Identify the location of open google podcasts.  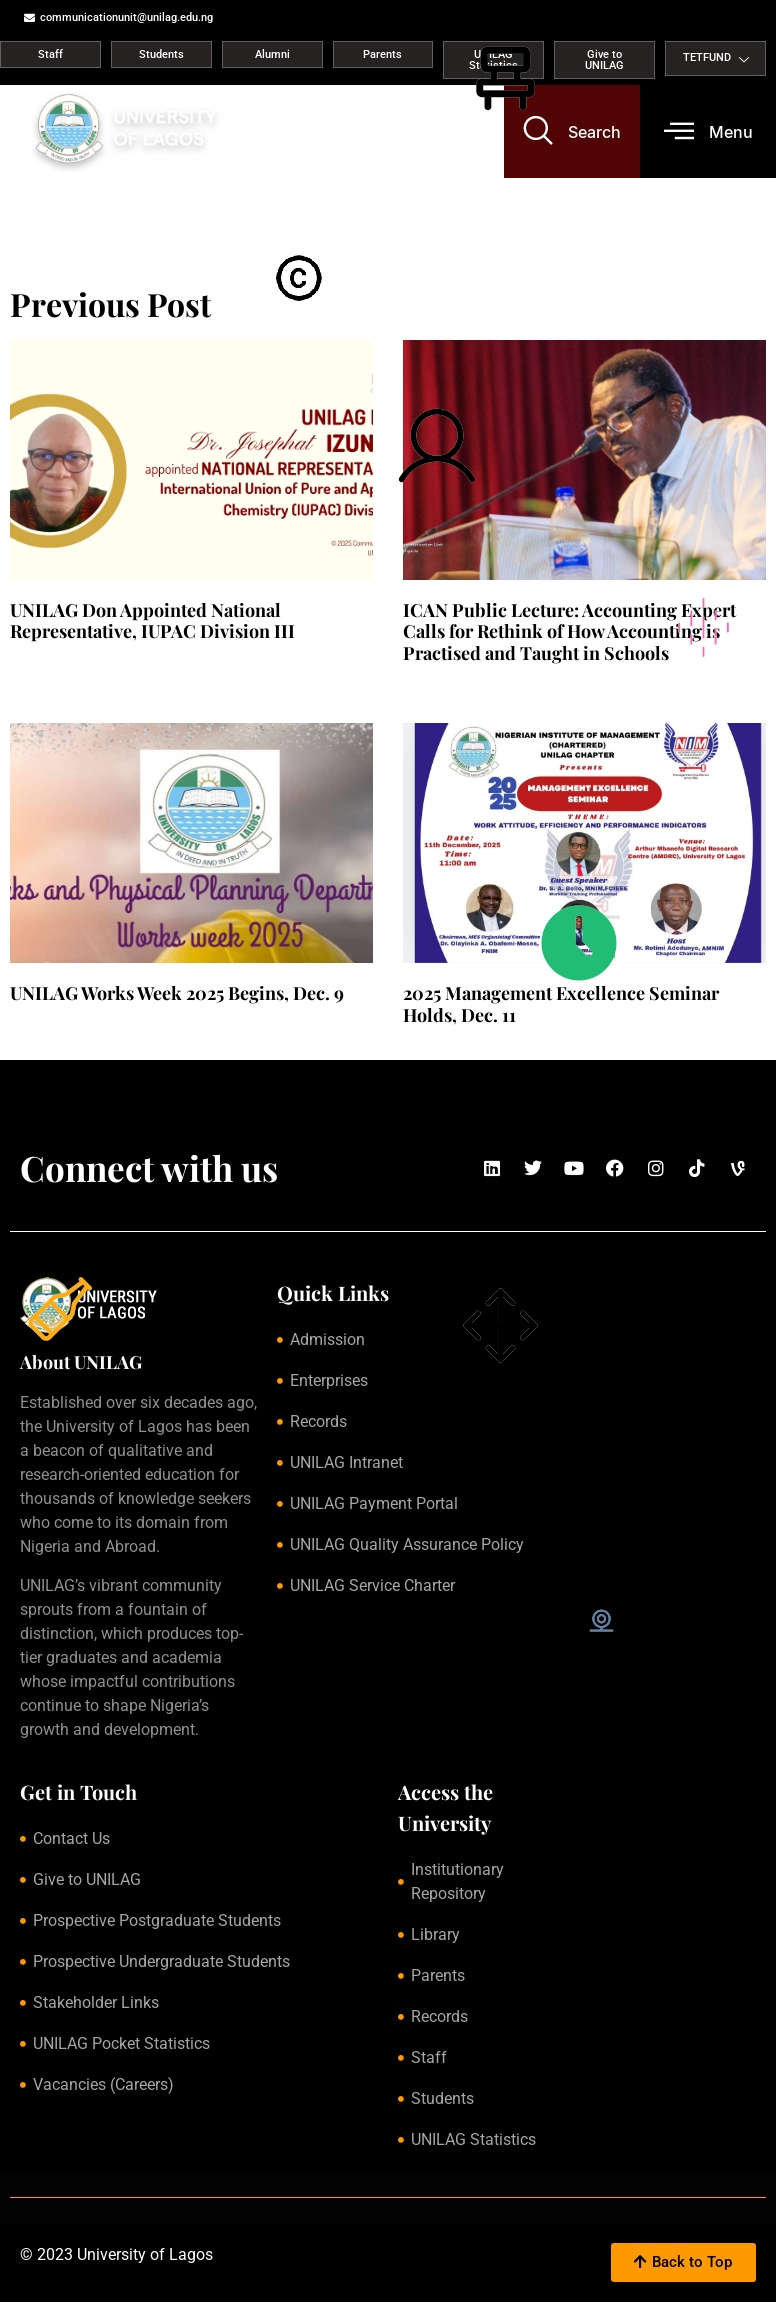
(703, 627).